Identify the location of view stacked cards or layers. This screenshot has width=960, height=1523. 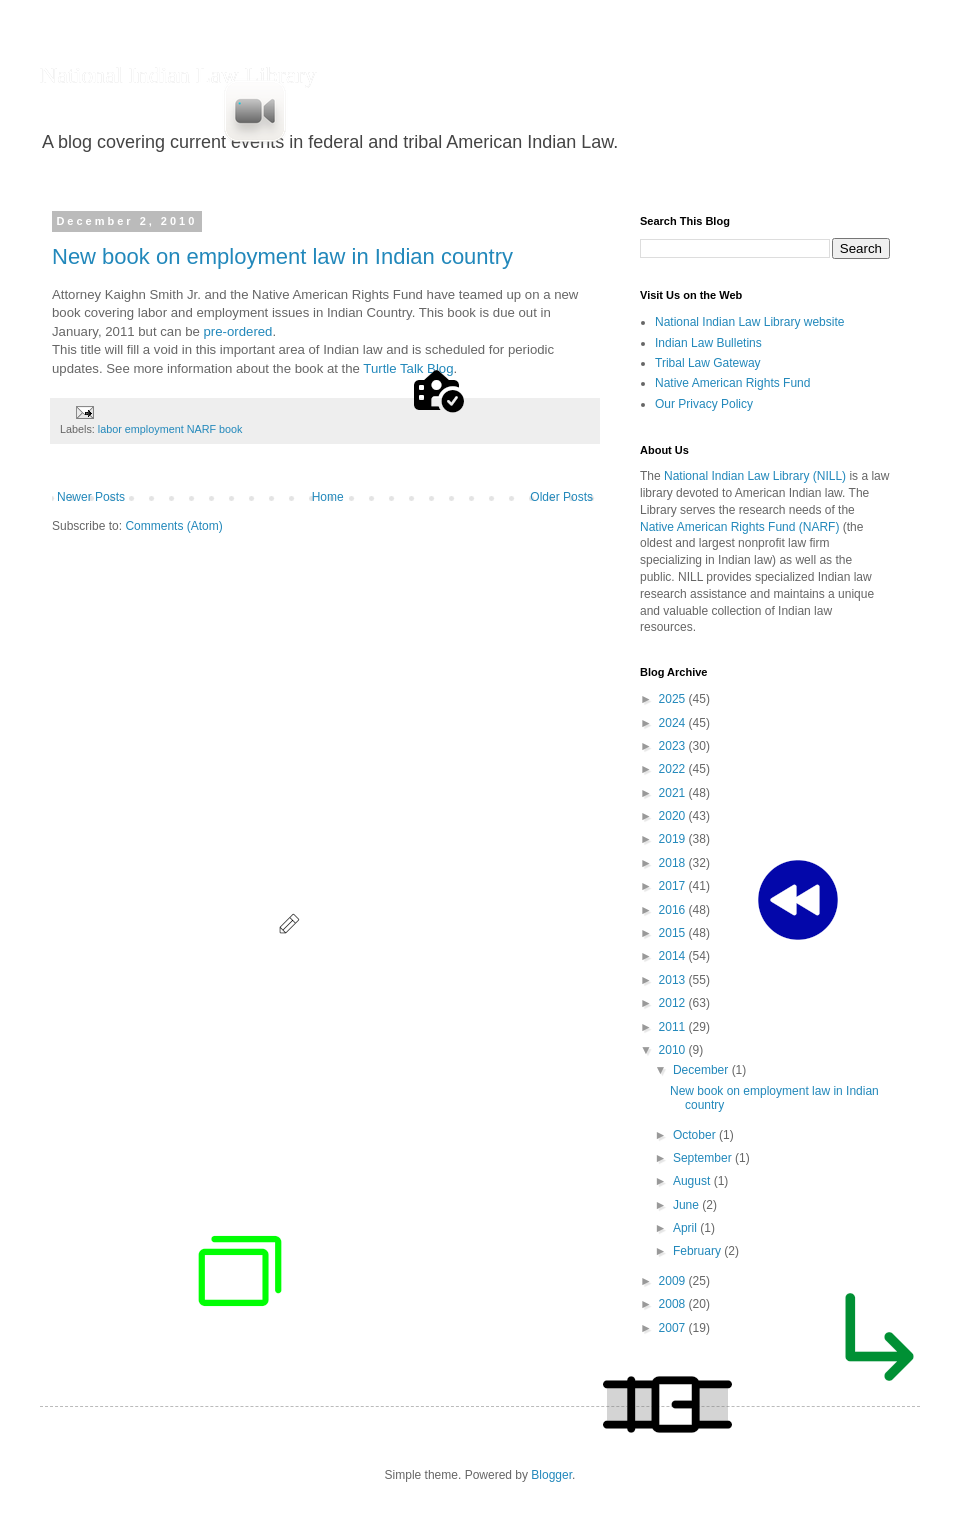
(240, 1271).